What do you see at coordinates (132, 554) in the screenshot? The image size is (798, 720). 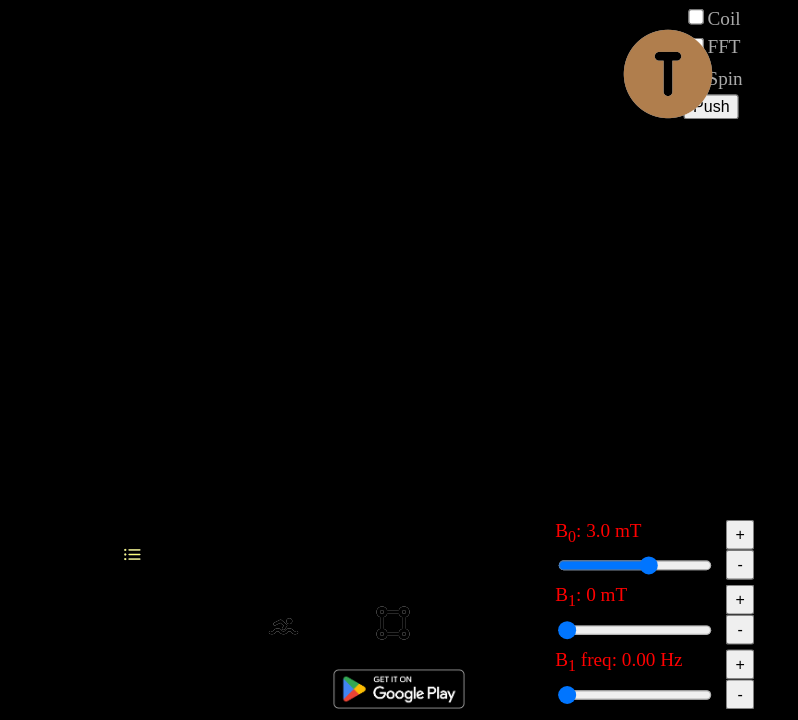 I see `view items in list format` at bounding box center [132, 554].